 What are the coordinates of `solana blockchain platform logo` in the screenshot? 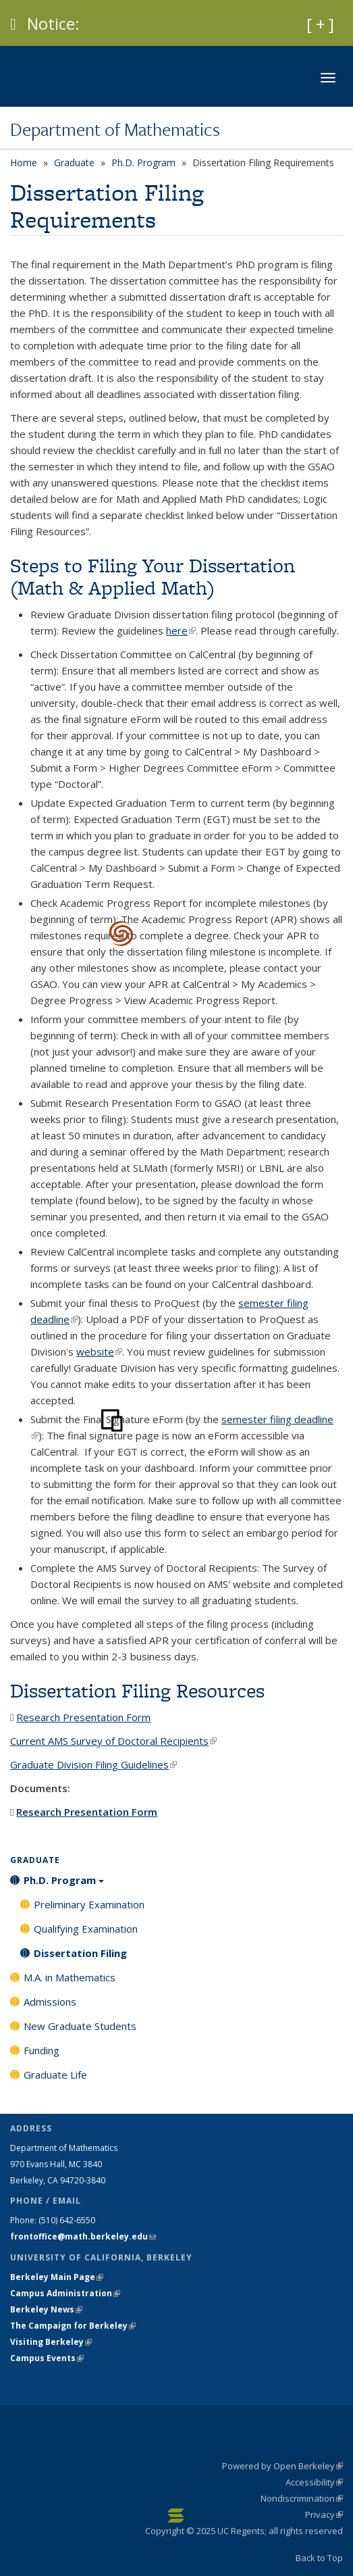 It's located at (175, 2515).